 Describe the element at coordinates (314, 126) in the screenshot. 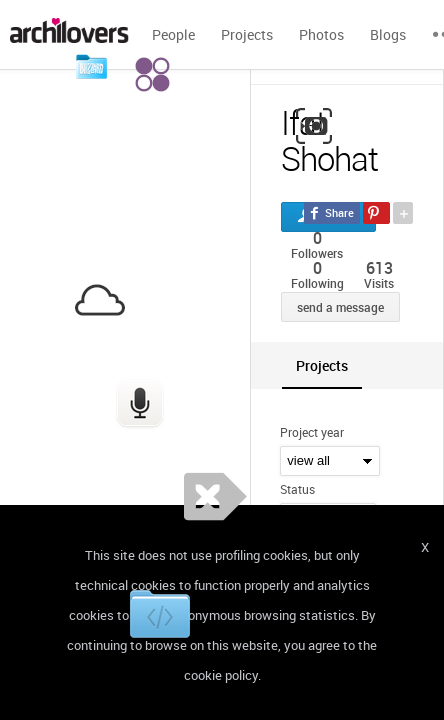

I see `start screen recording with Kooha` at that location.